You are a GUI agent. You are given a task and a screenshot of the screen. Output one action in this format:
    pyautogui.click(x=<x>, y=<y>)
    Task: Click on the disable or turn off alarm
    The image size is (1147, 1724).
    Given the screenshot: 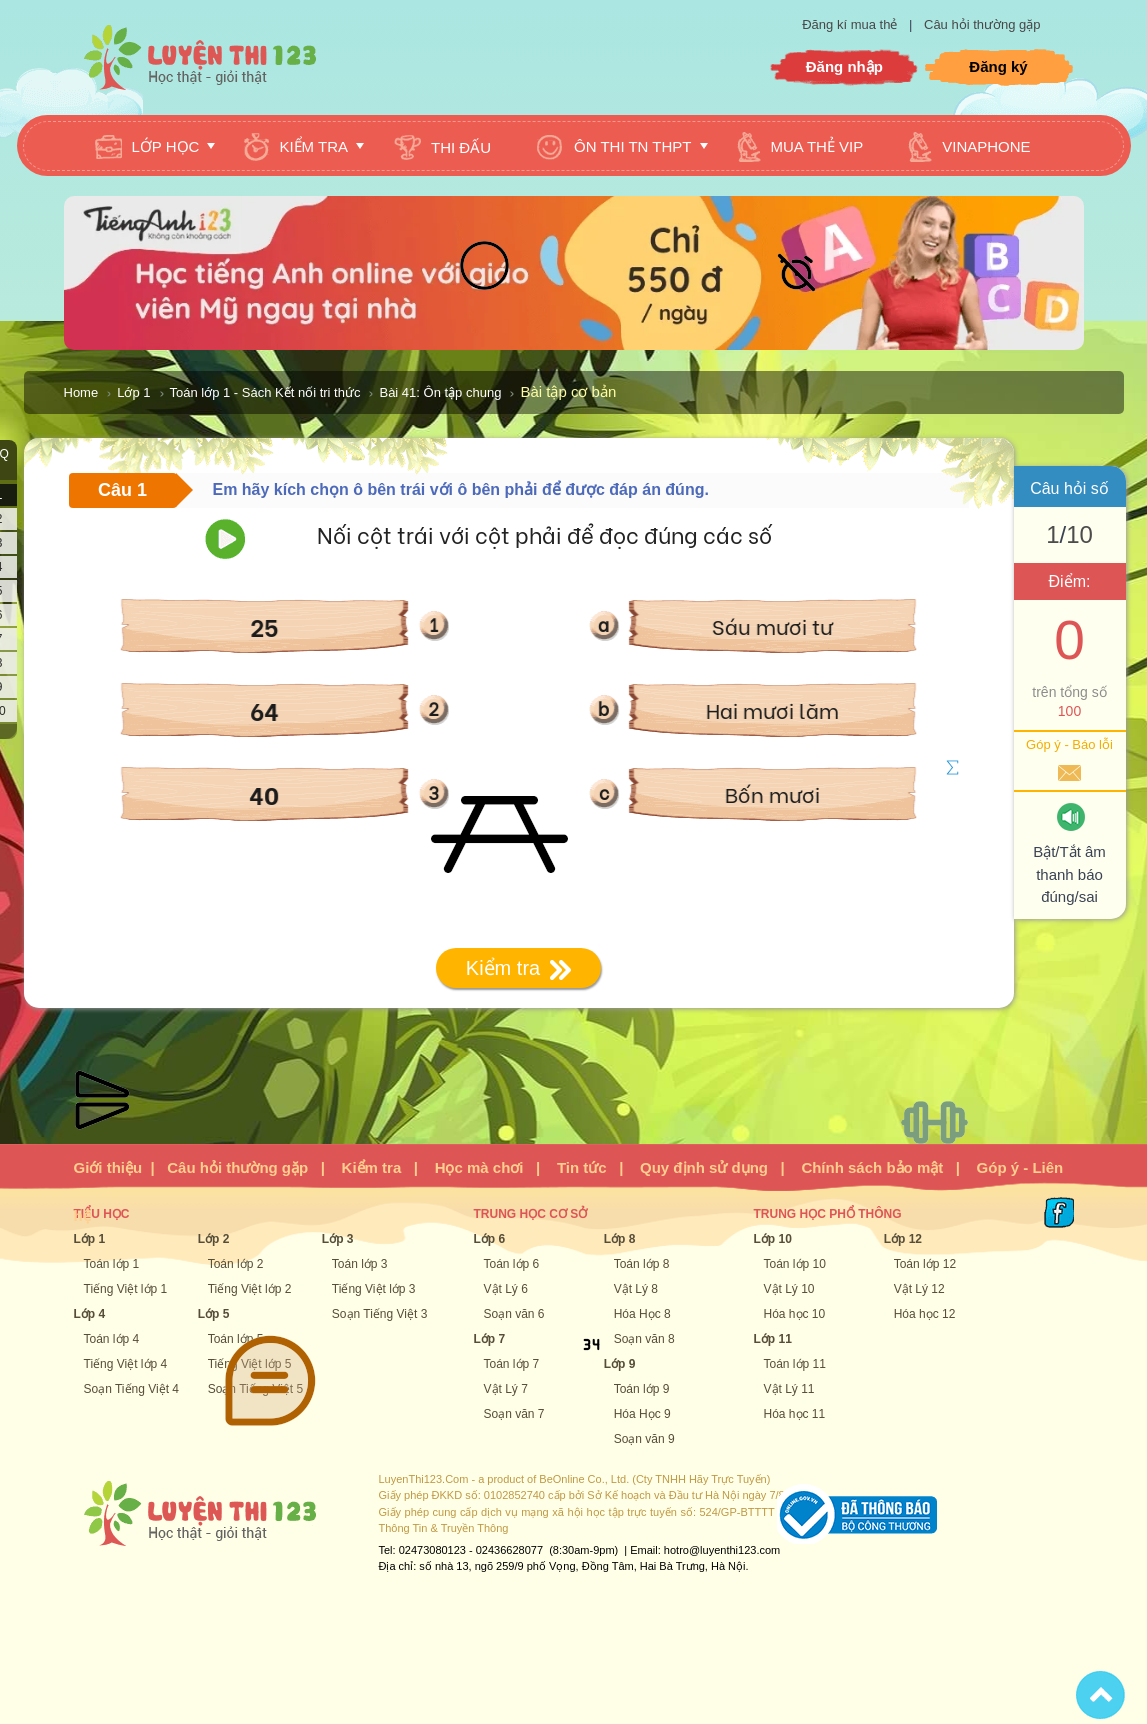 What is the action you would take?
    pyautogui.click(x=796, y=272)
    